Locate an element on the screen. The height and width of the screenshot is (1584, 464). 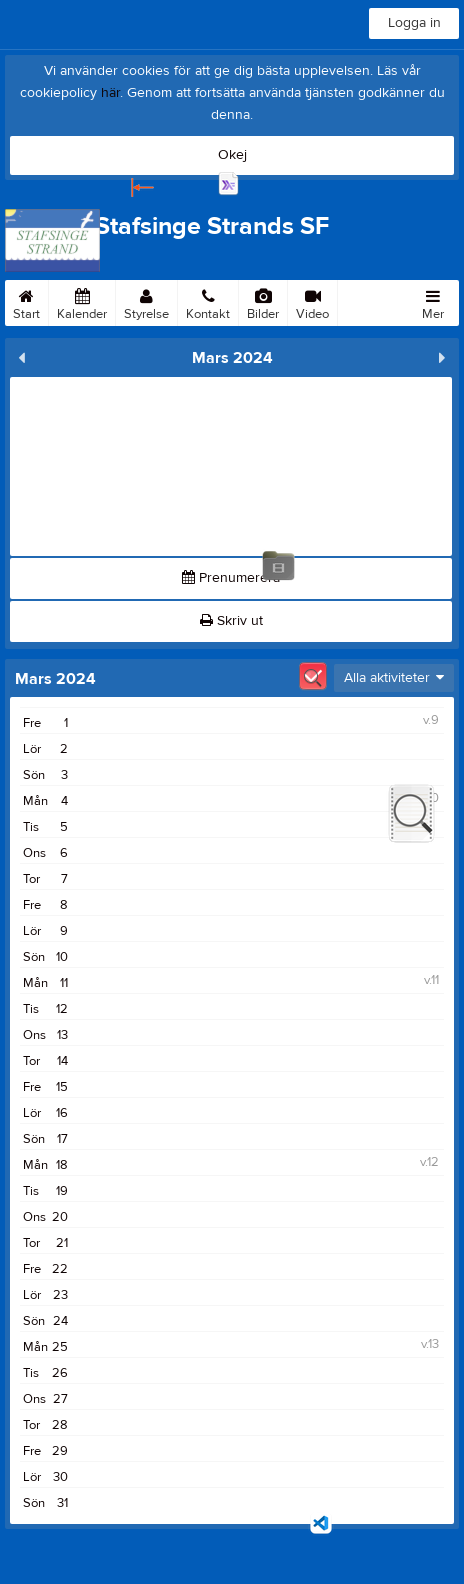
open the log viewer application is located at coordinates (411, 813).